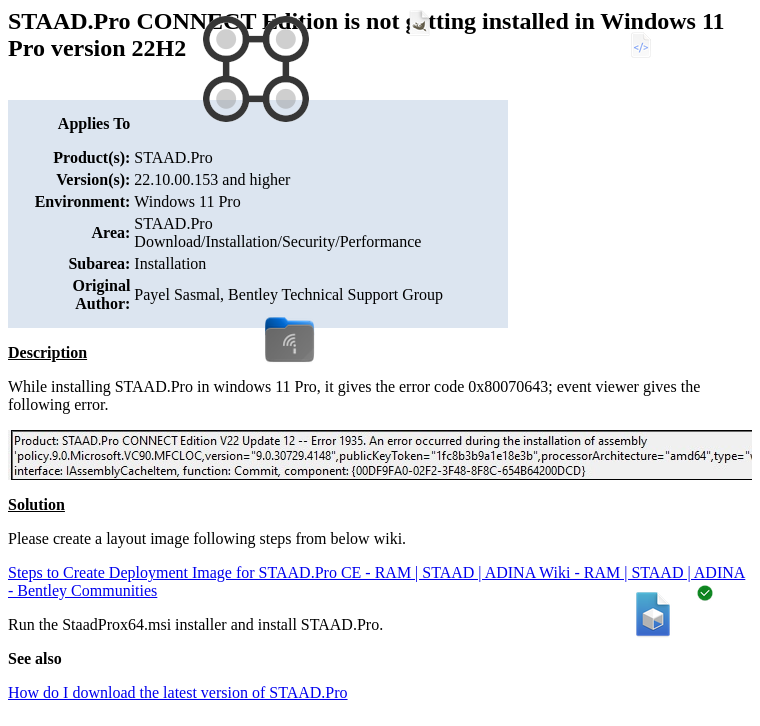 This screenshot has width=760, height=726. Describe the element at coordinates (653, 614) in the screenshot. I see `flatpak application reference file` at that location.